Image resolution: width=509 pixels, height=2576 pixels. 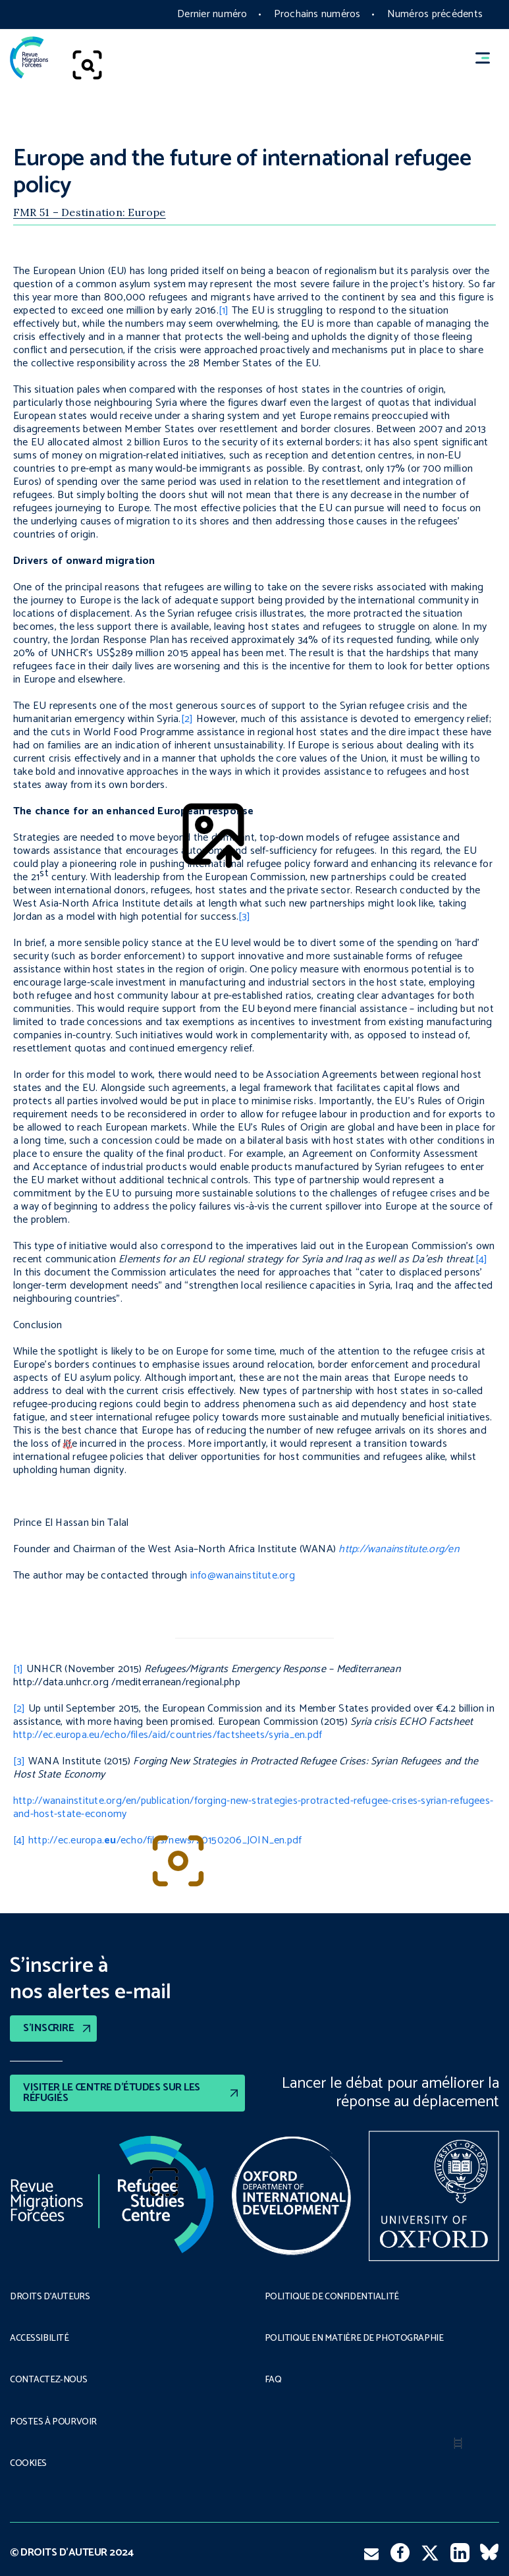 I want to click on focus on a specific area or element, so click(x=178, y=1861).